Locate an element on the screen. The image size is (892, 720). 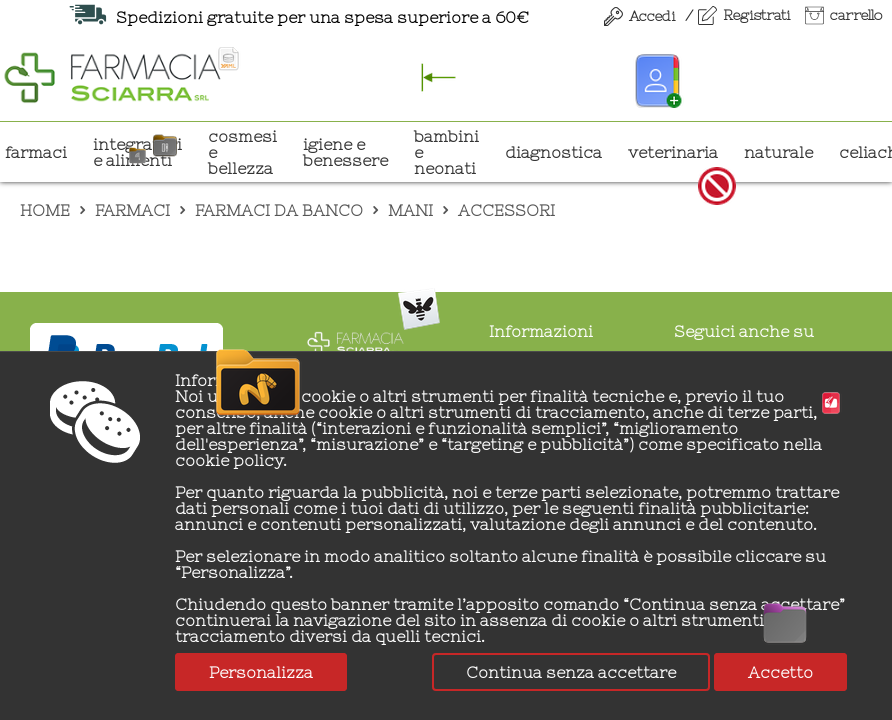
postscript document file type indicator is located at coordinates (831, 403).